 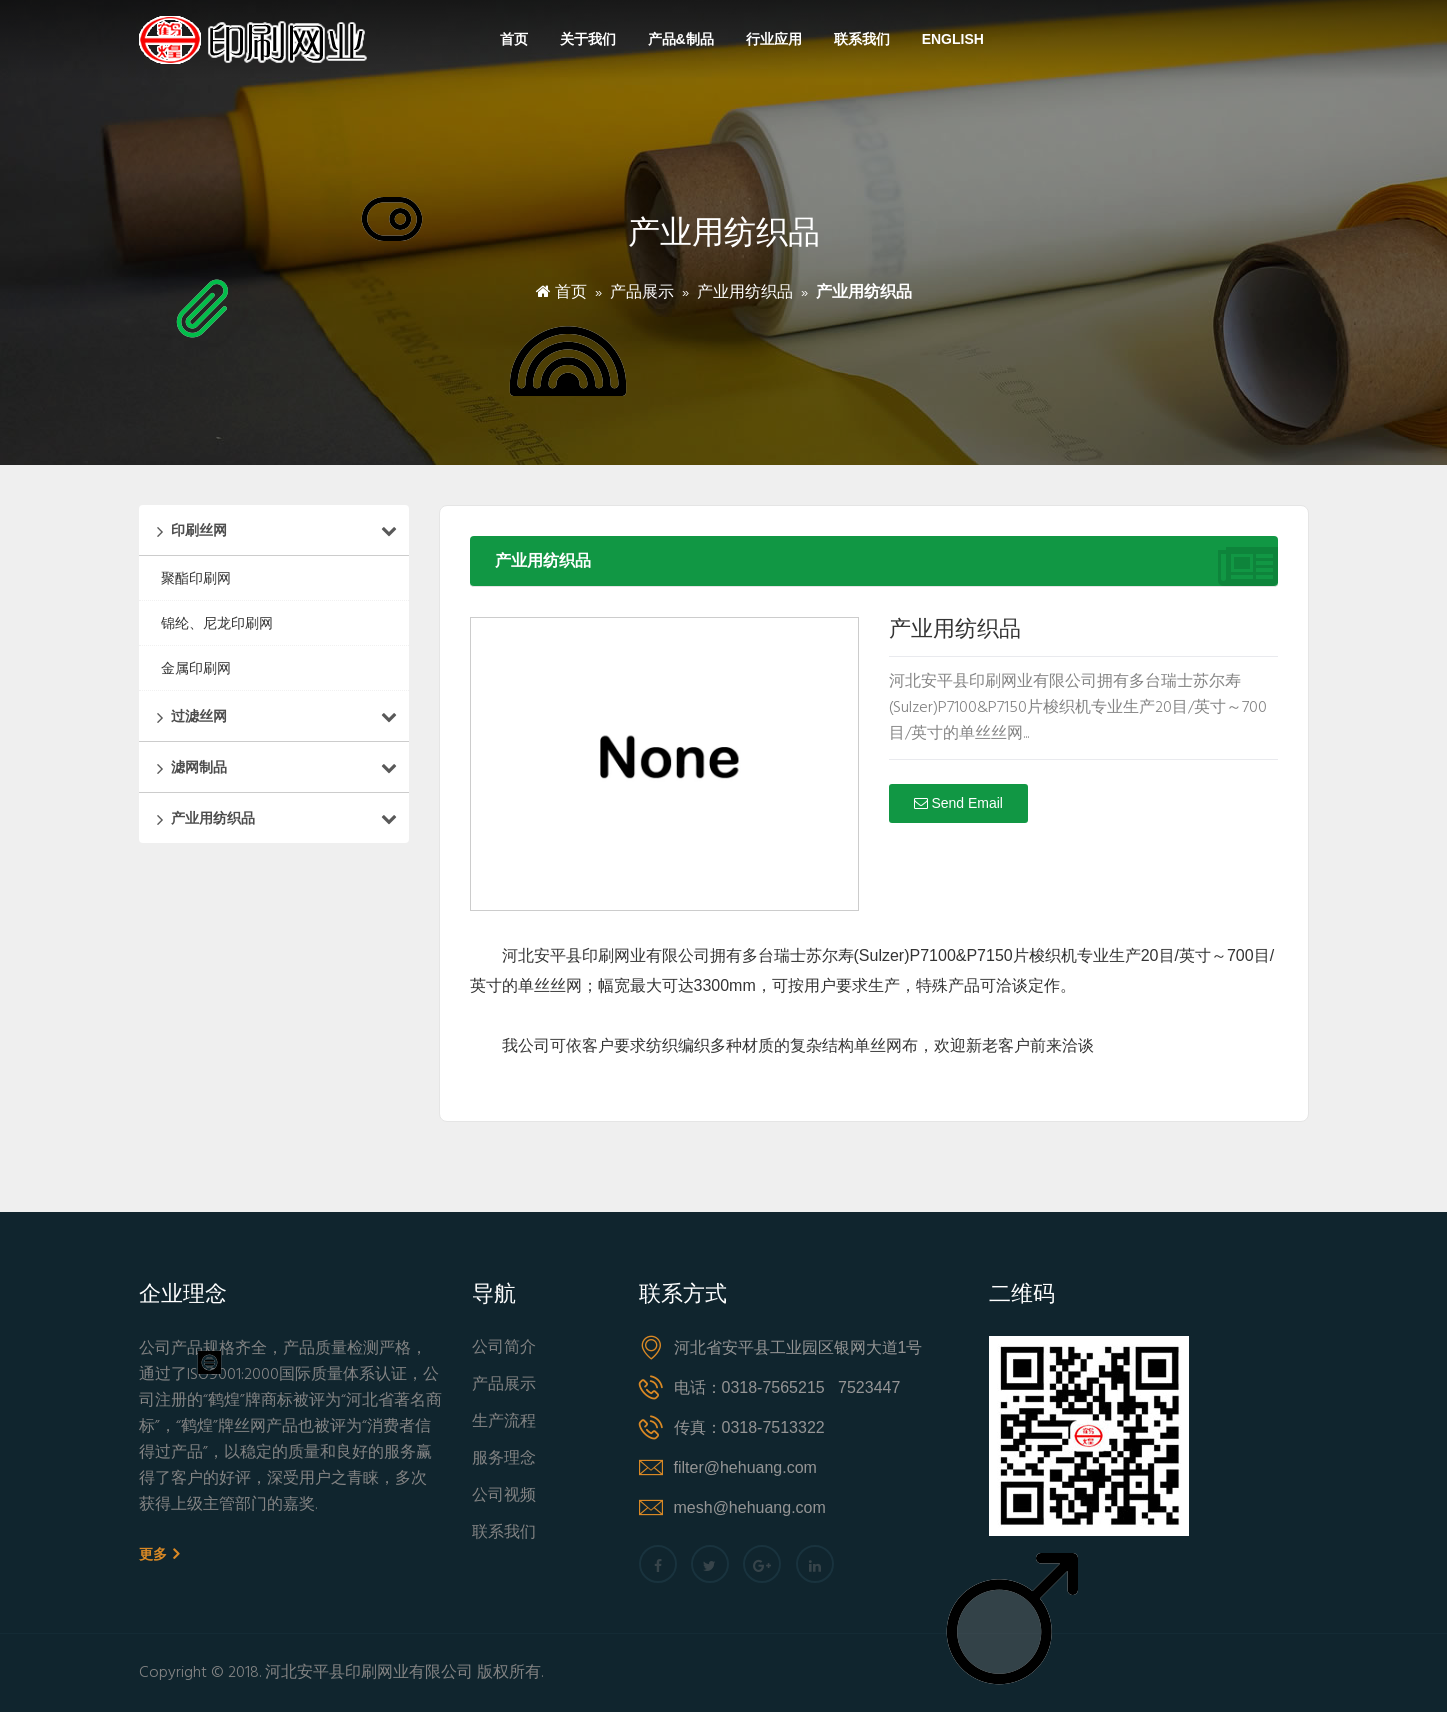 What do you see at coordinates (568, 365) in the screenshot?
I see `indicates weather clearing or sunshine after rain` at bounding box center [568, 365].